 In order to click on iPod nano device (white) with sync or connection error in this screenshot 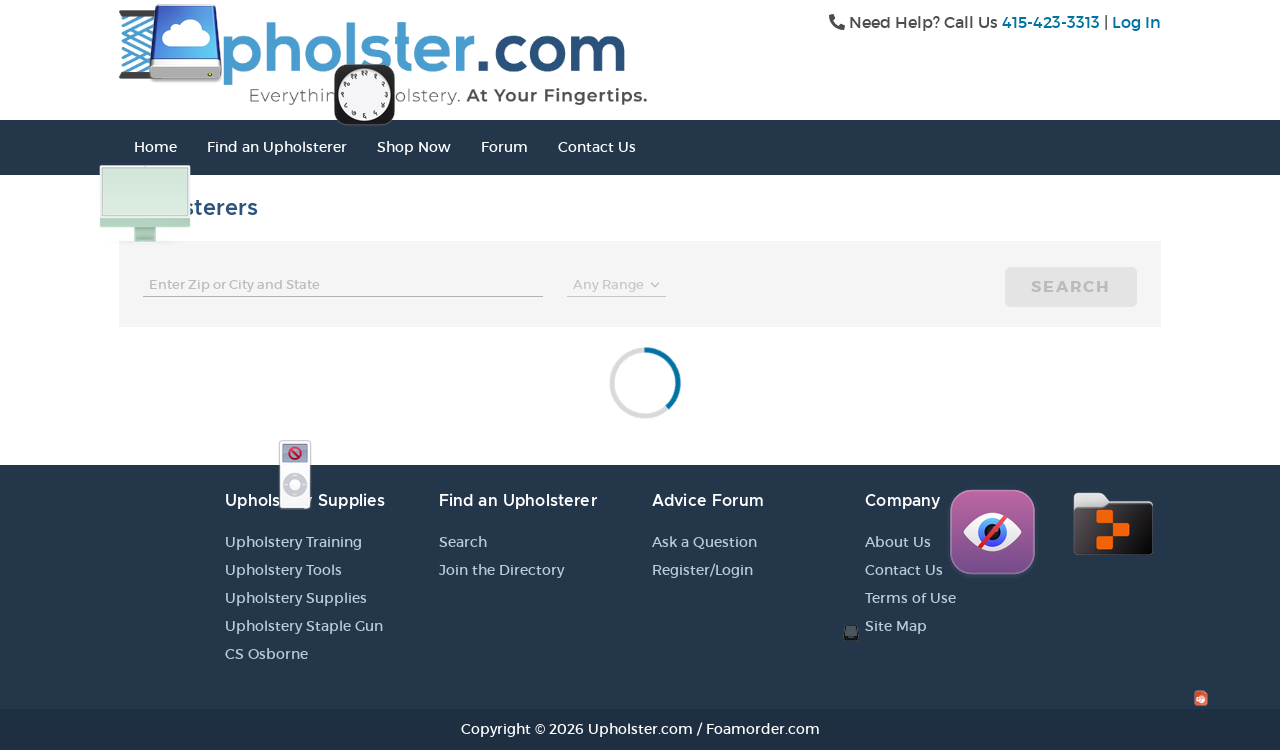, I will do `click(295, 475)`.